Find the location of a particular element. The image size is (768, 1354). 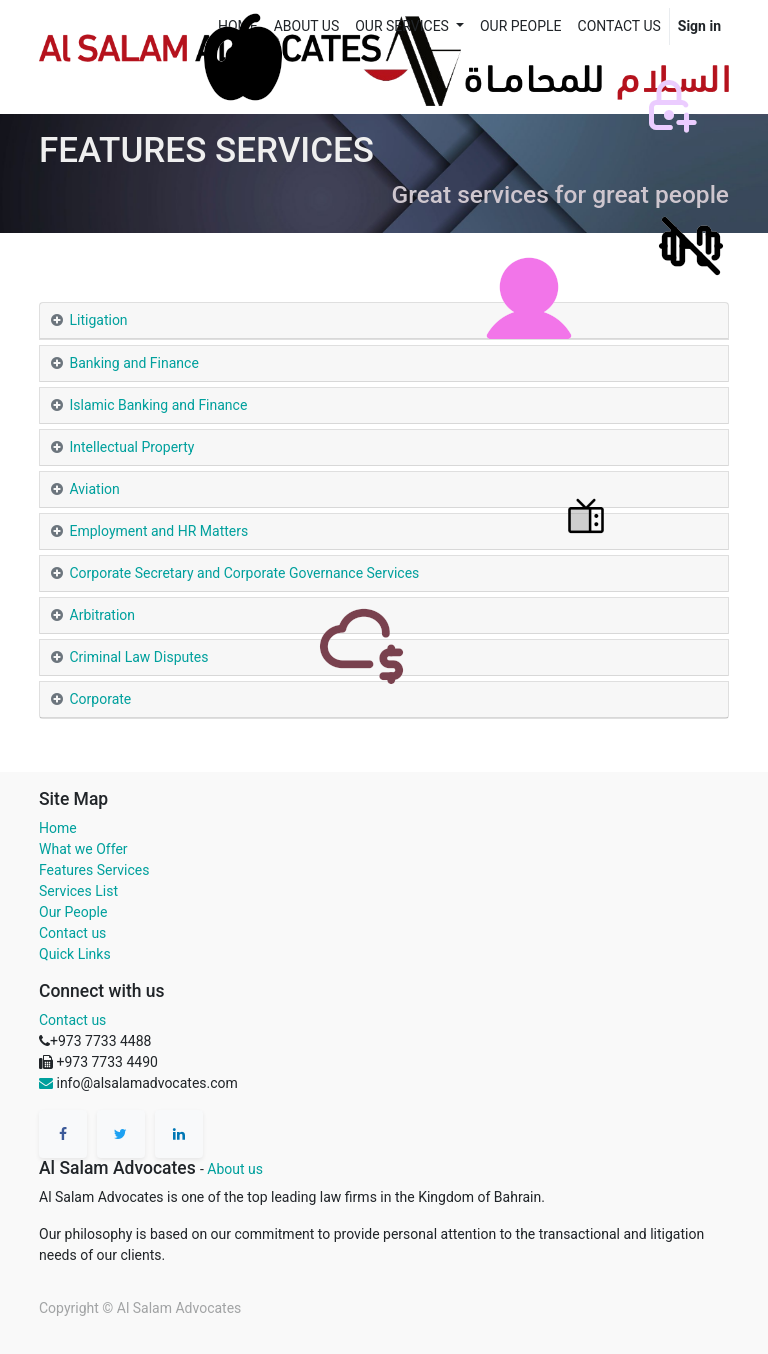

add a new password or security credential is located at coordinates (669, 105).